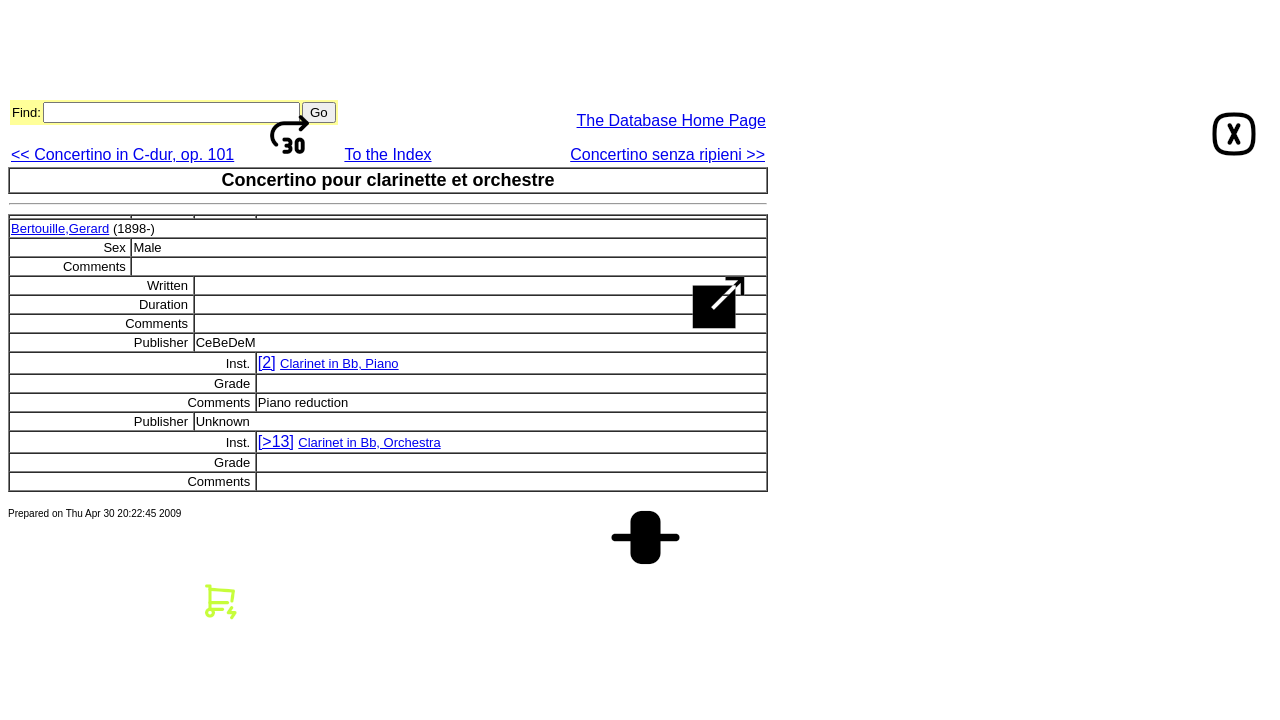 The height and width of the screenshot is (720, 1280). Describe the element at coordinates (645, 537) in the screenshot. I see `align selected element to vertical center` at that location.